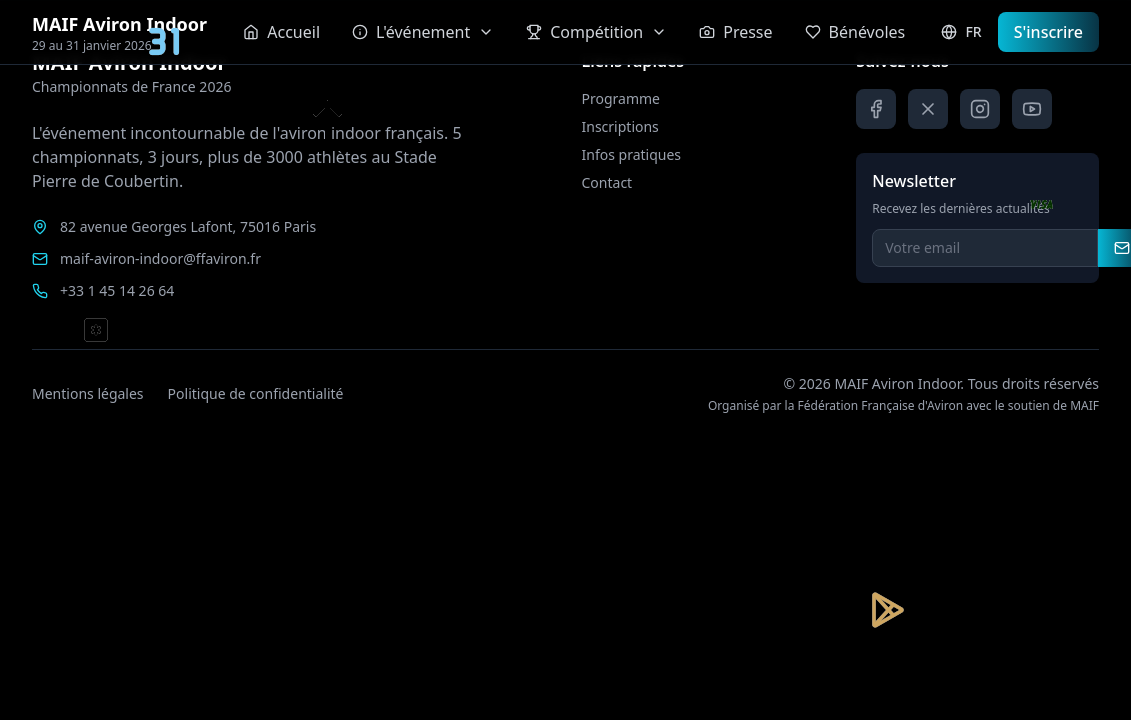  I want to click on indicates the 31st day of the month, so click(165, 41).